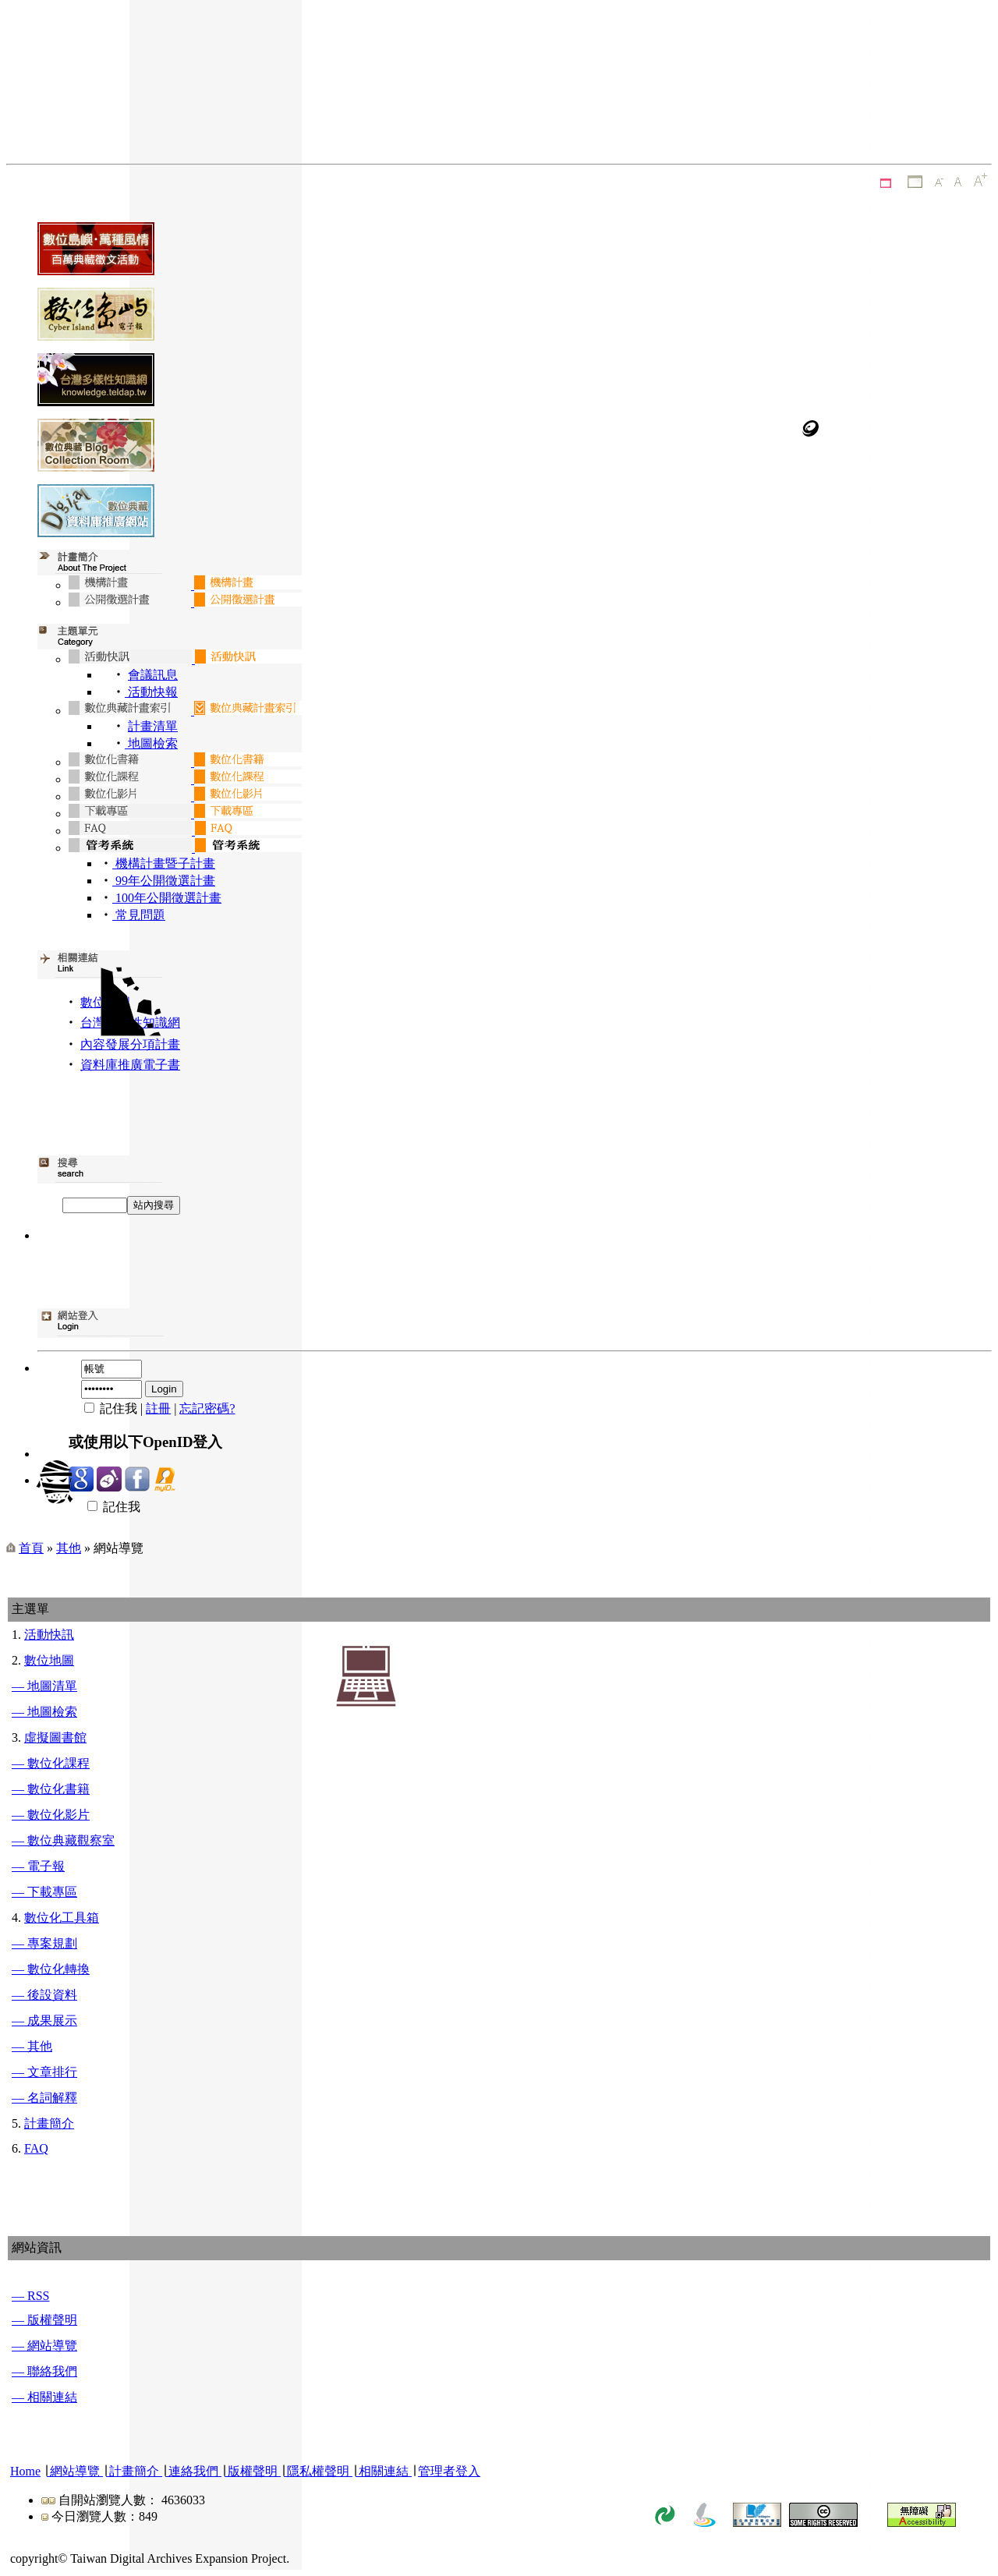 The image size is (998, 2576). I want to click on warning: rockslide or falling rocks hazard ahead, so click(136, 1000).